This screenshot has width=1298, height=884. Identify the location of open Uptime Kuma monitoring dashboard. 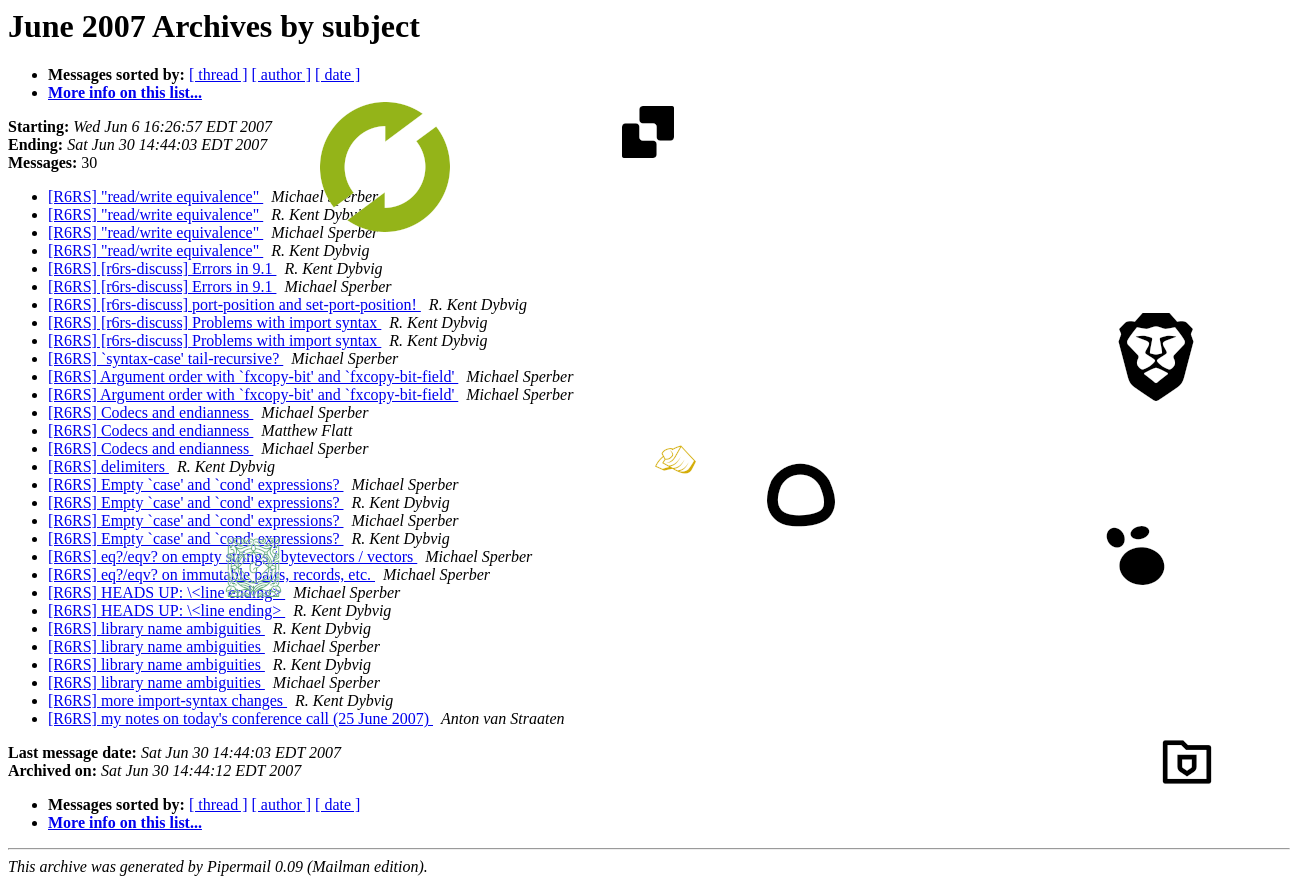
(801, 495).